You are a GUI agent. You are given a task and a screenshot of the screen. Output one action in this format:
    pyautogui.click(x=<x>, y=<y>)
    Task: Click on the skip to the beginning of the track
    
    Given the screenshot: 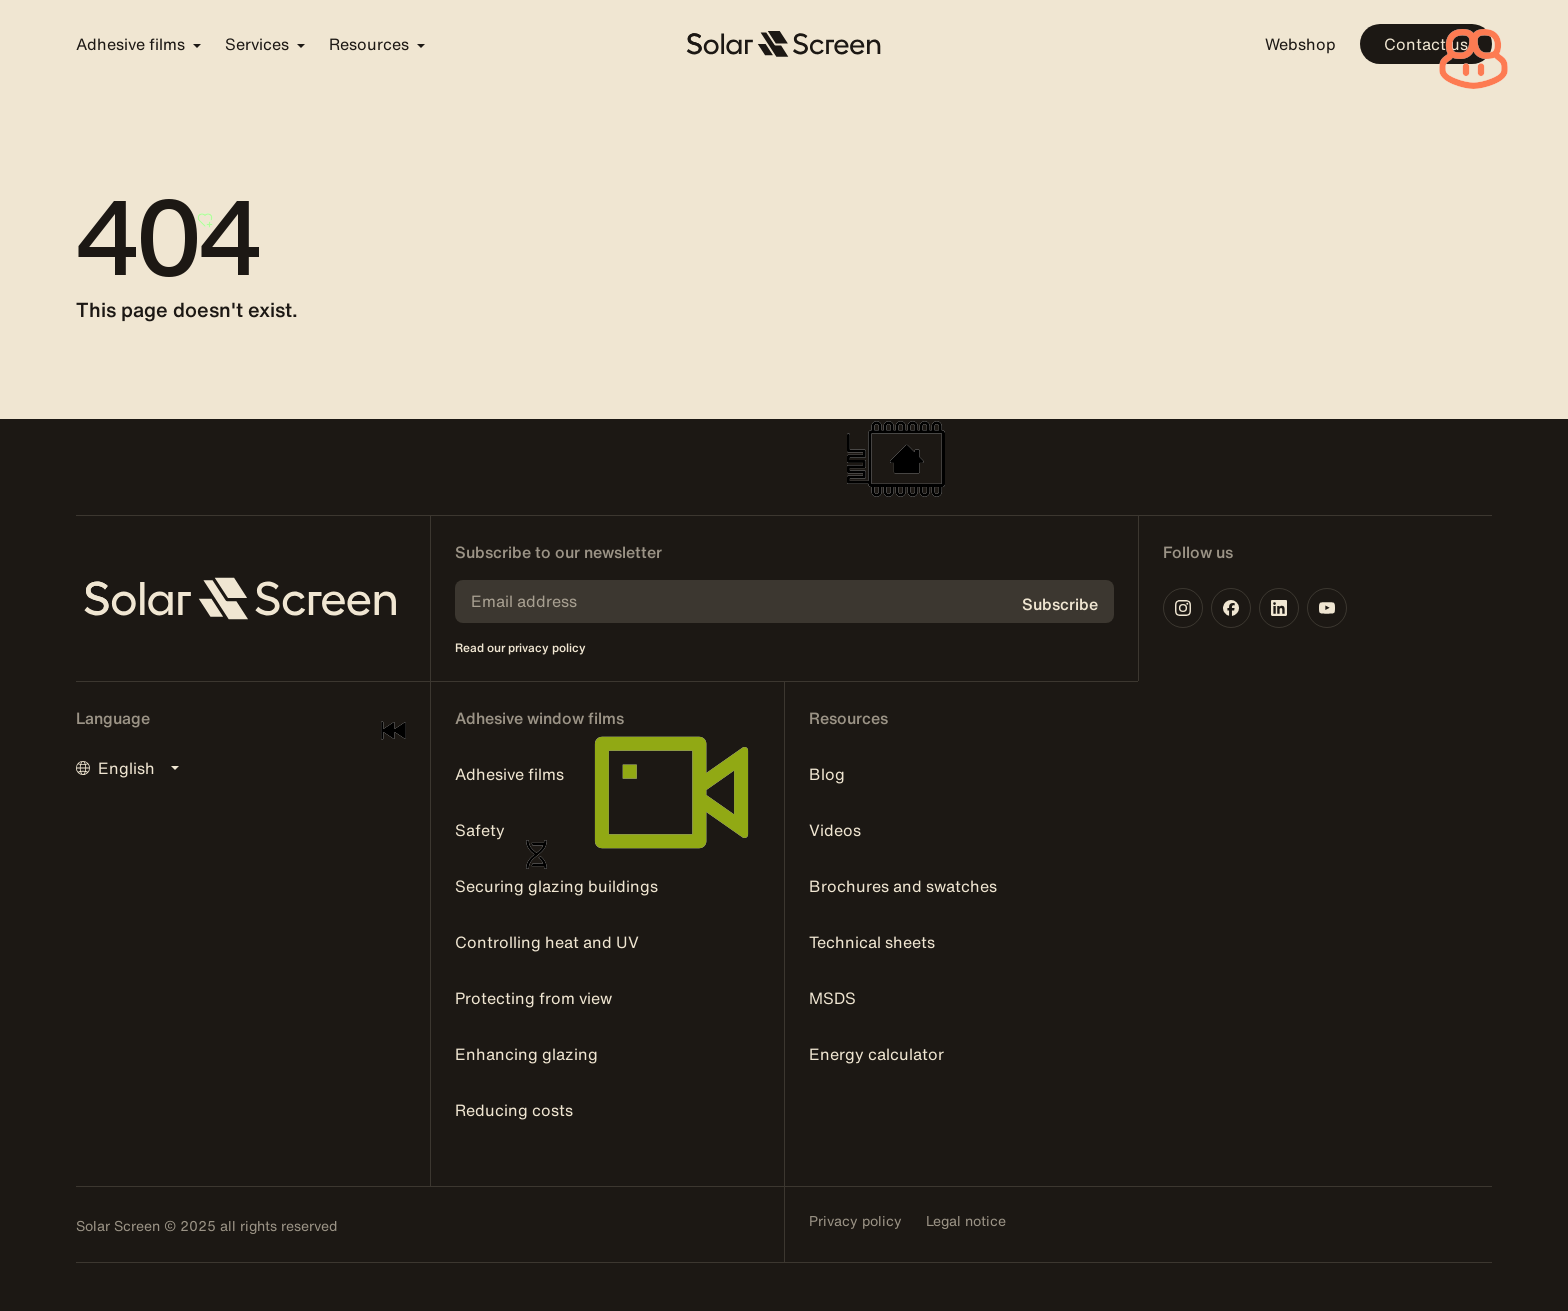 What is the action you would take?
    pyautogui.click(x=393, y=730)
    